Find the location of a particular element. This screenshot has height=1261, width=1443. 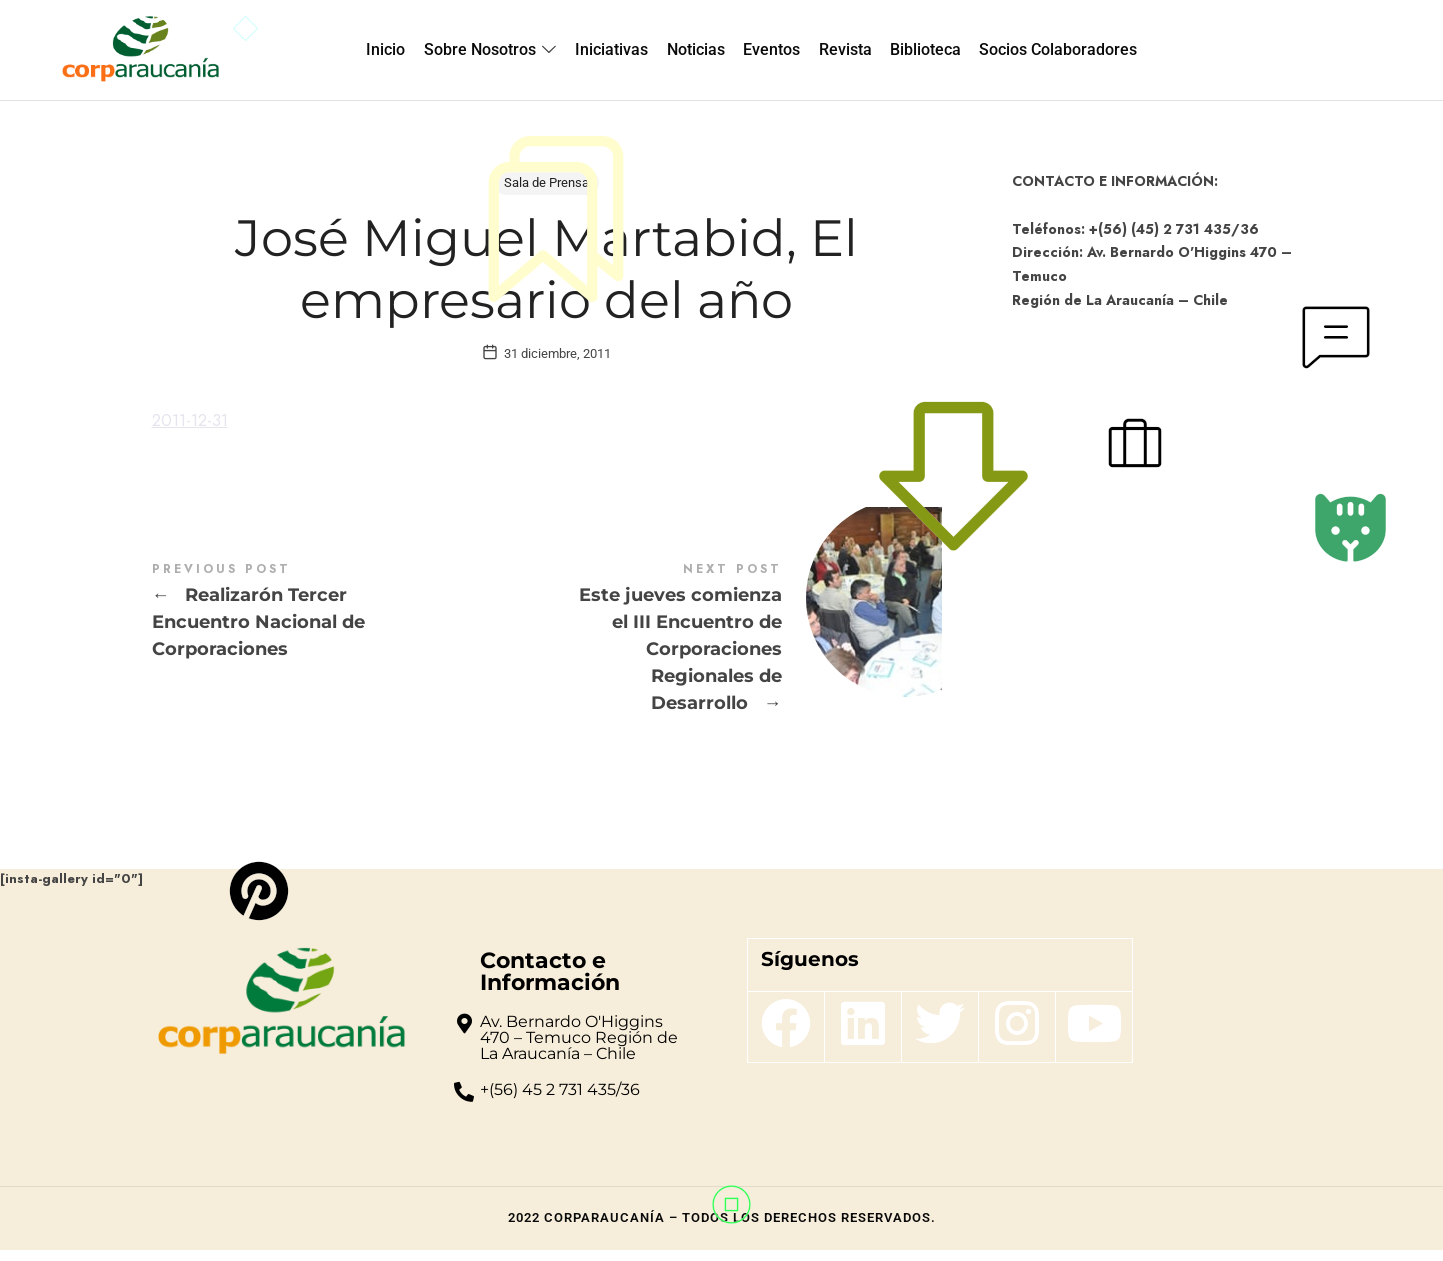

download a file or content is located at coordinates (953, 470).